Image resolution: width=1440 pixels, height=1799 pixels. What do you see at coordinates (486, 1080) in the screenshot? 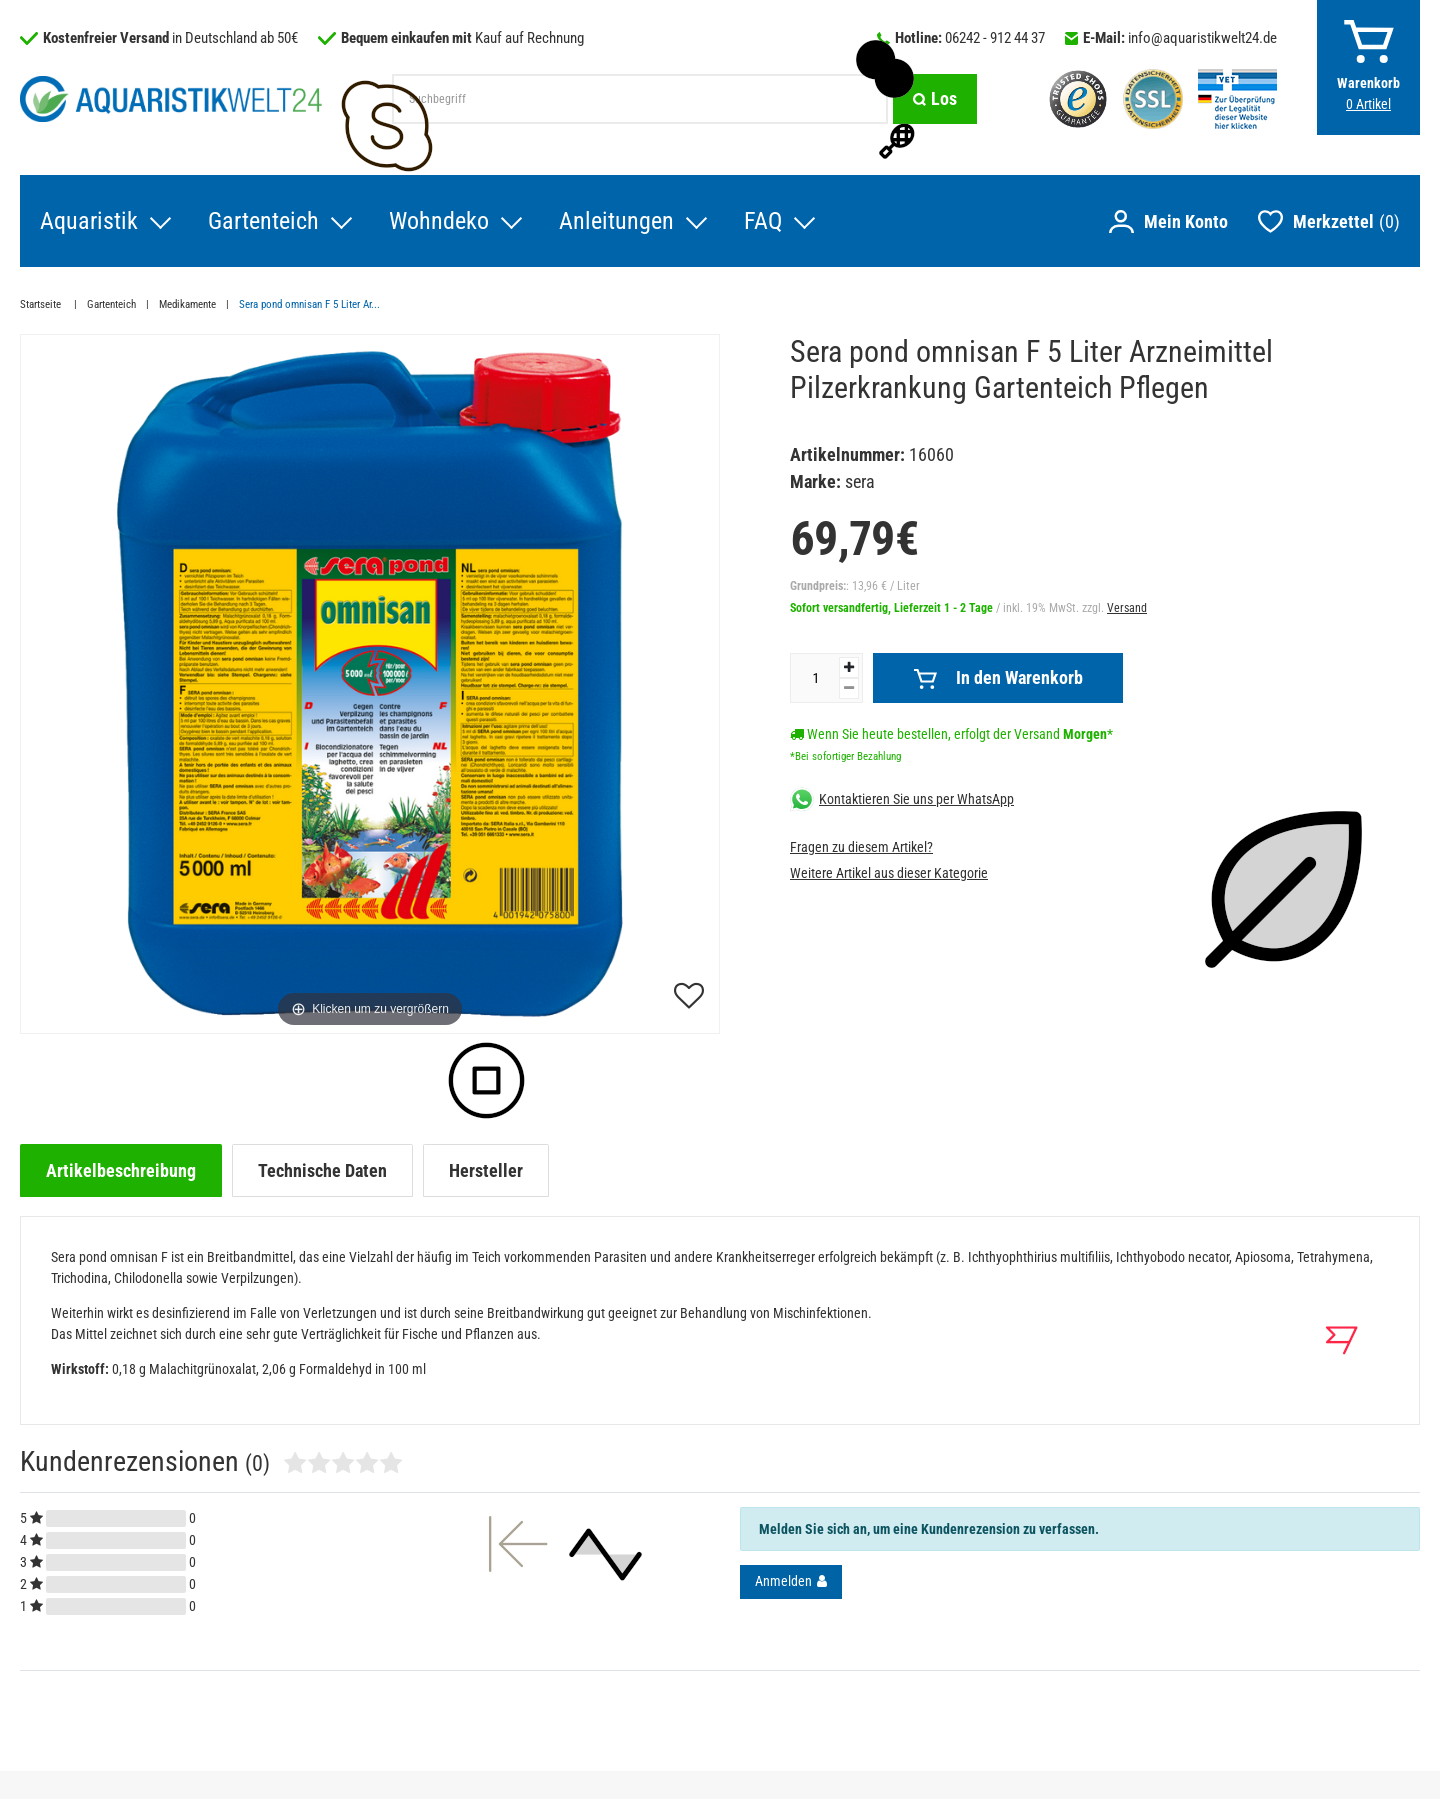
I see `stop media playback` at bounding box center [486, 1080].